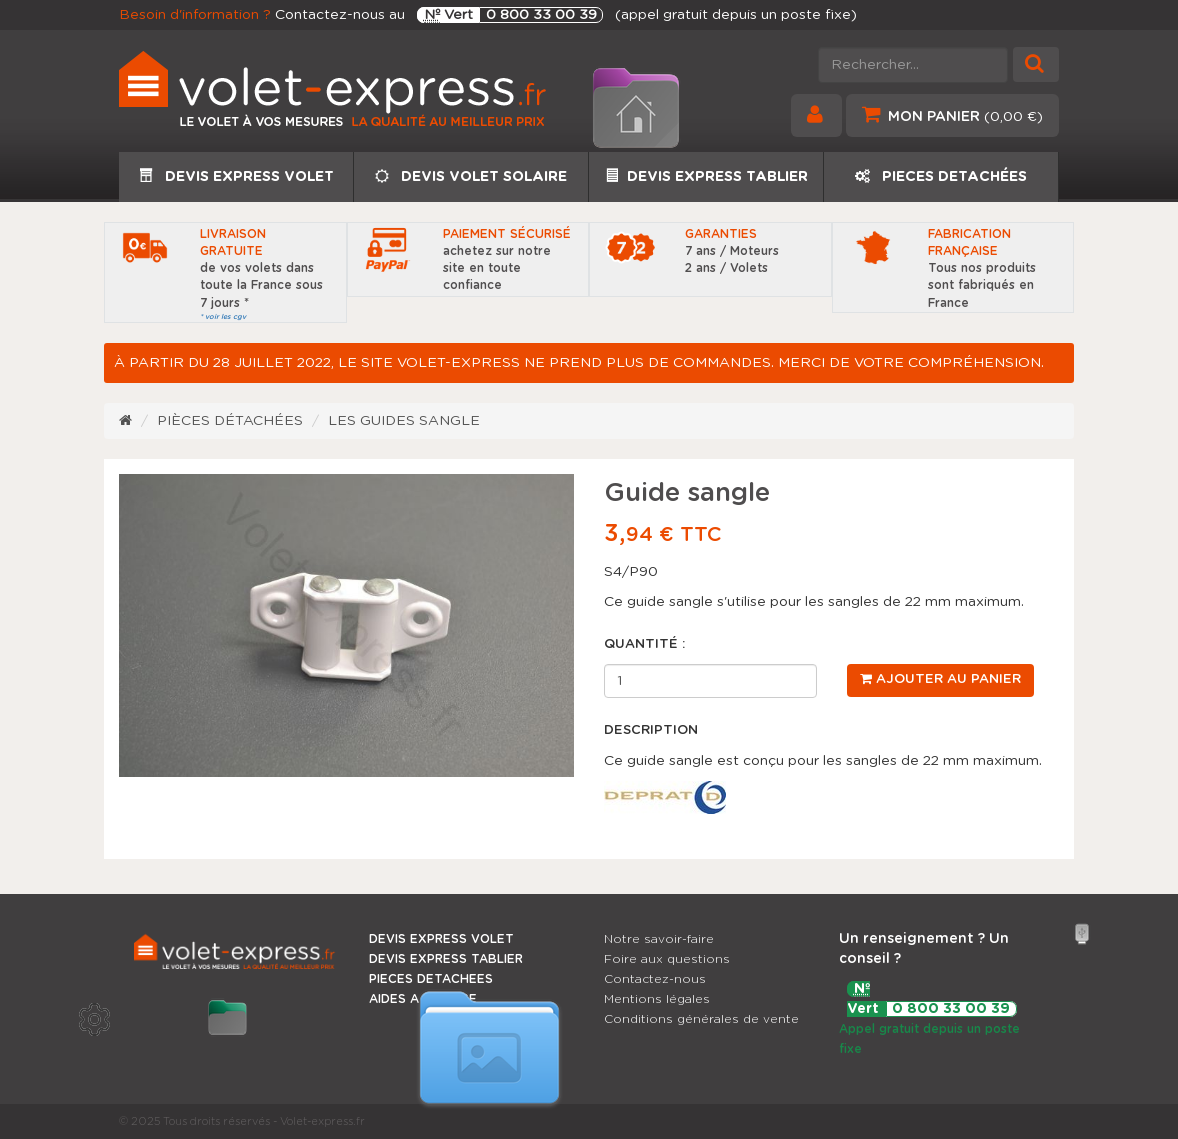 The width and height of the screenshot is (1178, 1139). I want to click on access connected USB storage device, so click(1082, 934).